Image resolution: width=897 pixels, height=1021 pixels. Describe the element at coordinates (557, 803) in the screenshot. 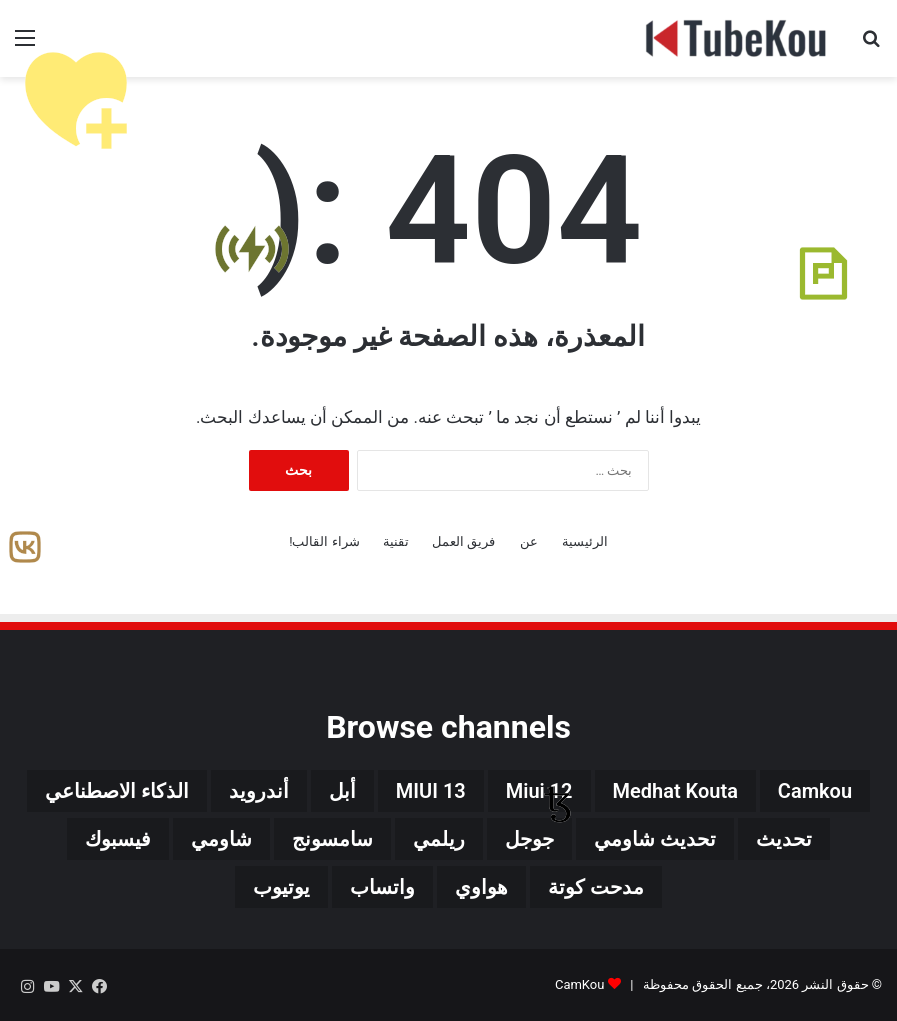

I see `tezos (XTZ) cryptocurrency logo` at that location.